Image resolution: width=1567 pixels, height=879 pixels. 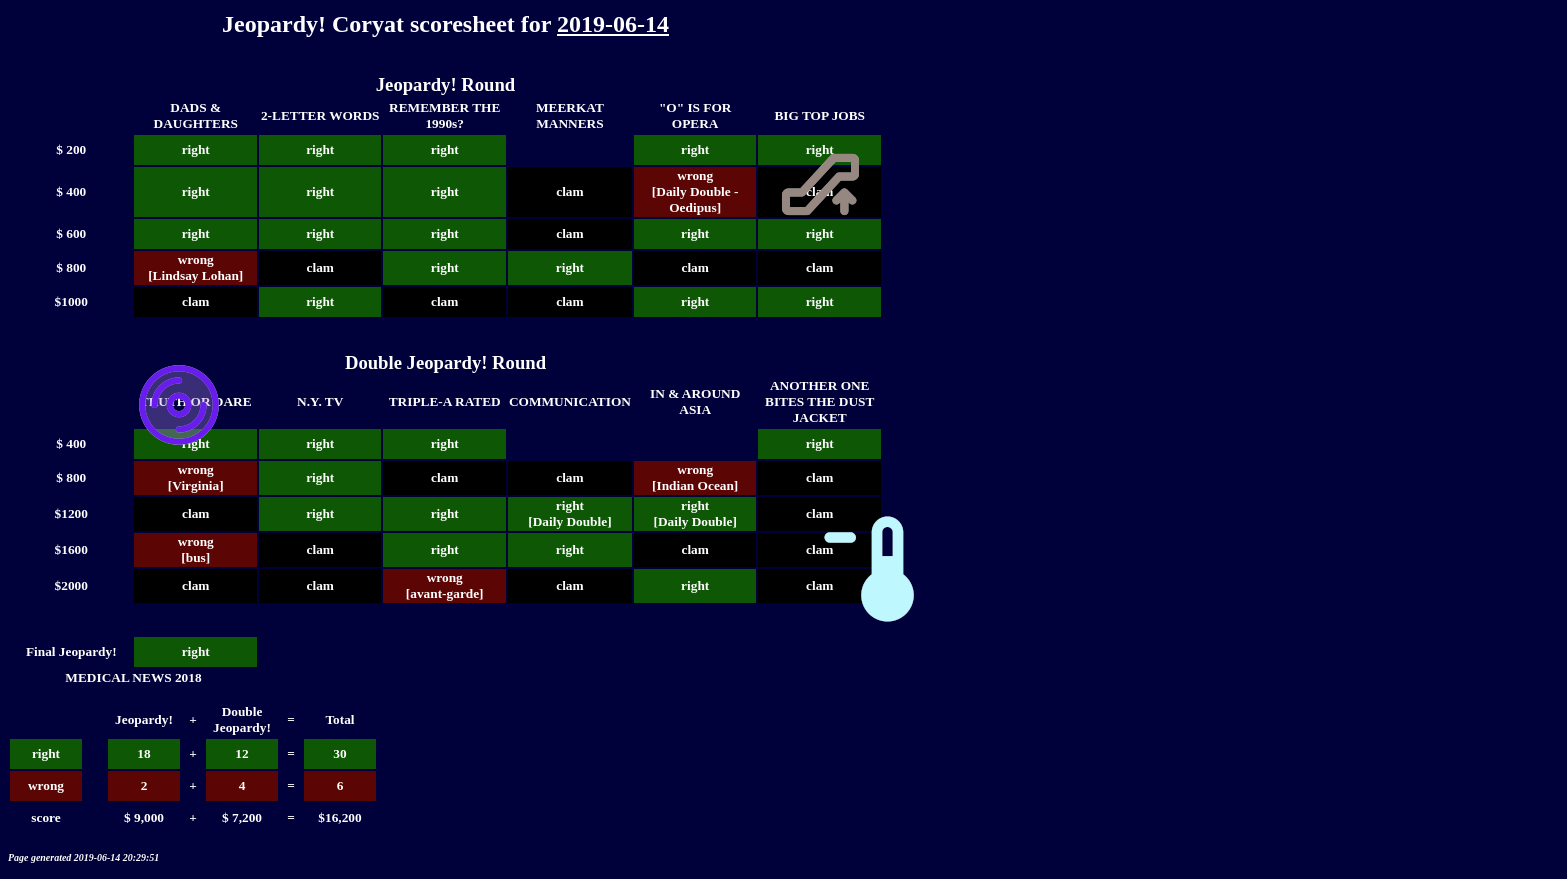 What do you see at coordinates (820, 184) in the screenshot?
I see `indicates escalator going up` at bounding box center [820, 184].